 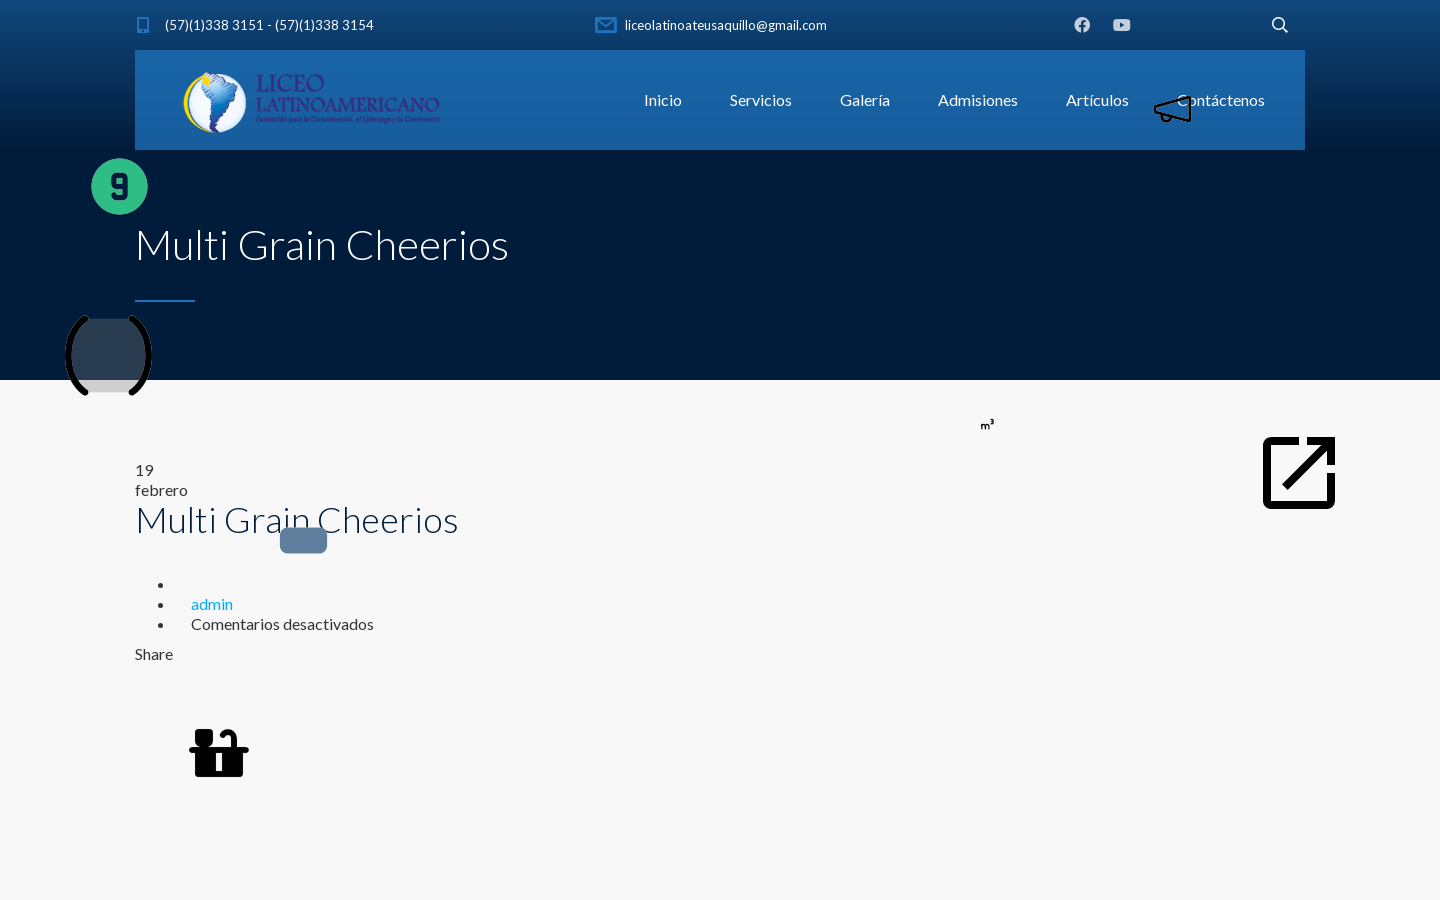 What do you see at coordinates (119, 186) in the screenshot?
I see `indicates item number 9 in a numbered list or sequence` at bounding box center [119, 186].